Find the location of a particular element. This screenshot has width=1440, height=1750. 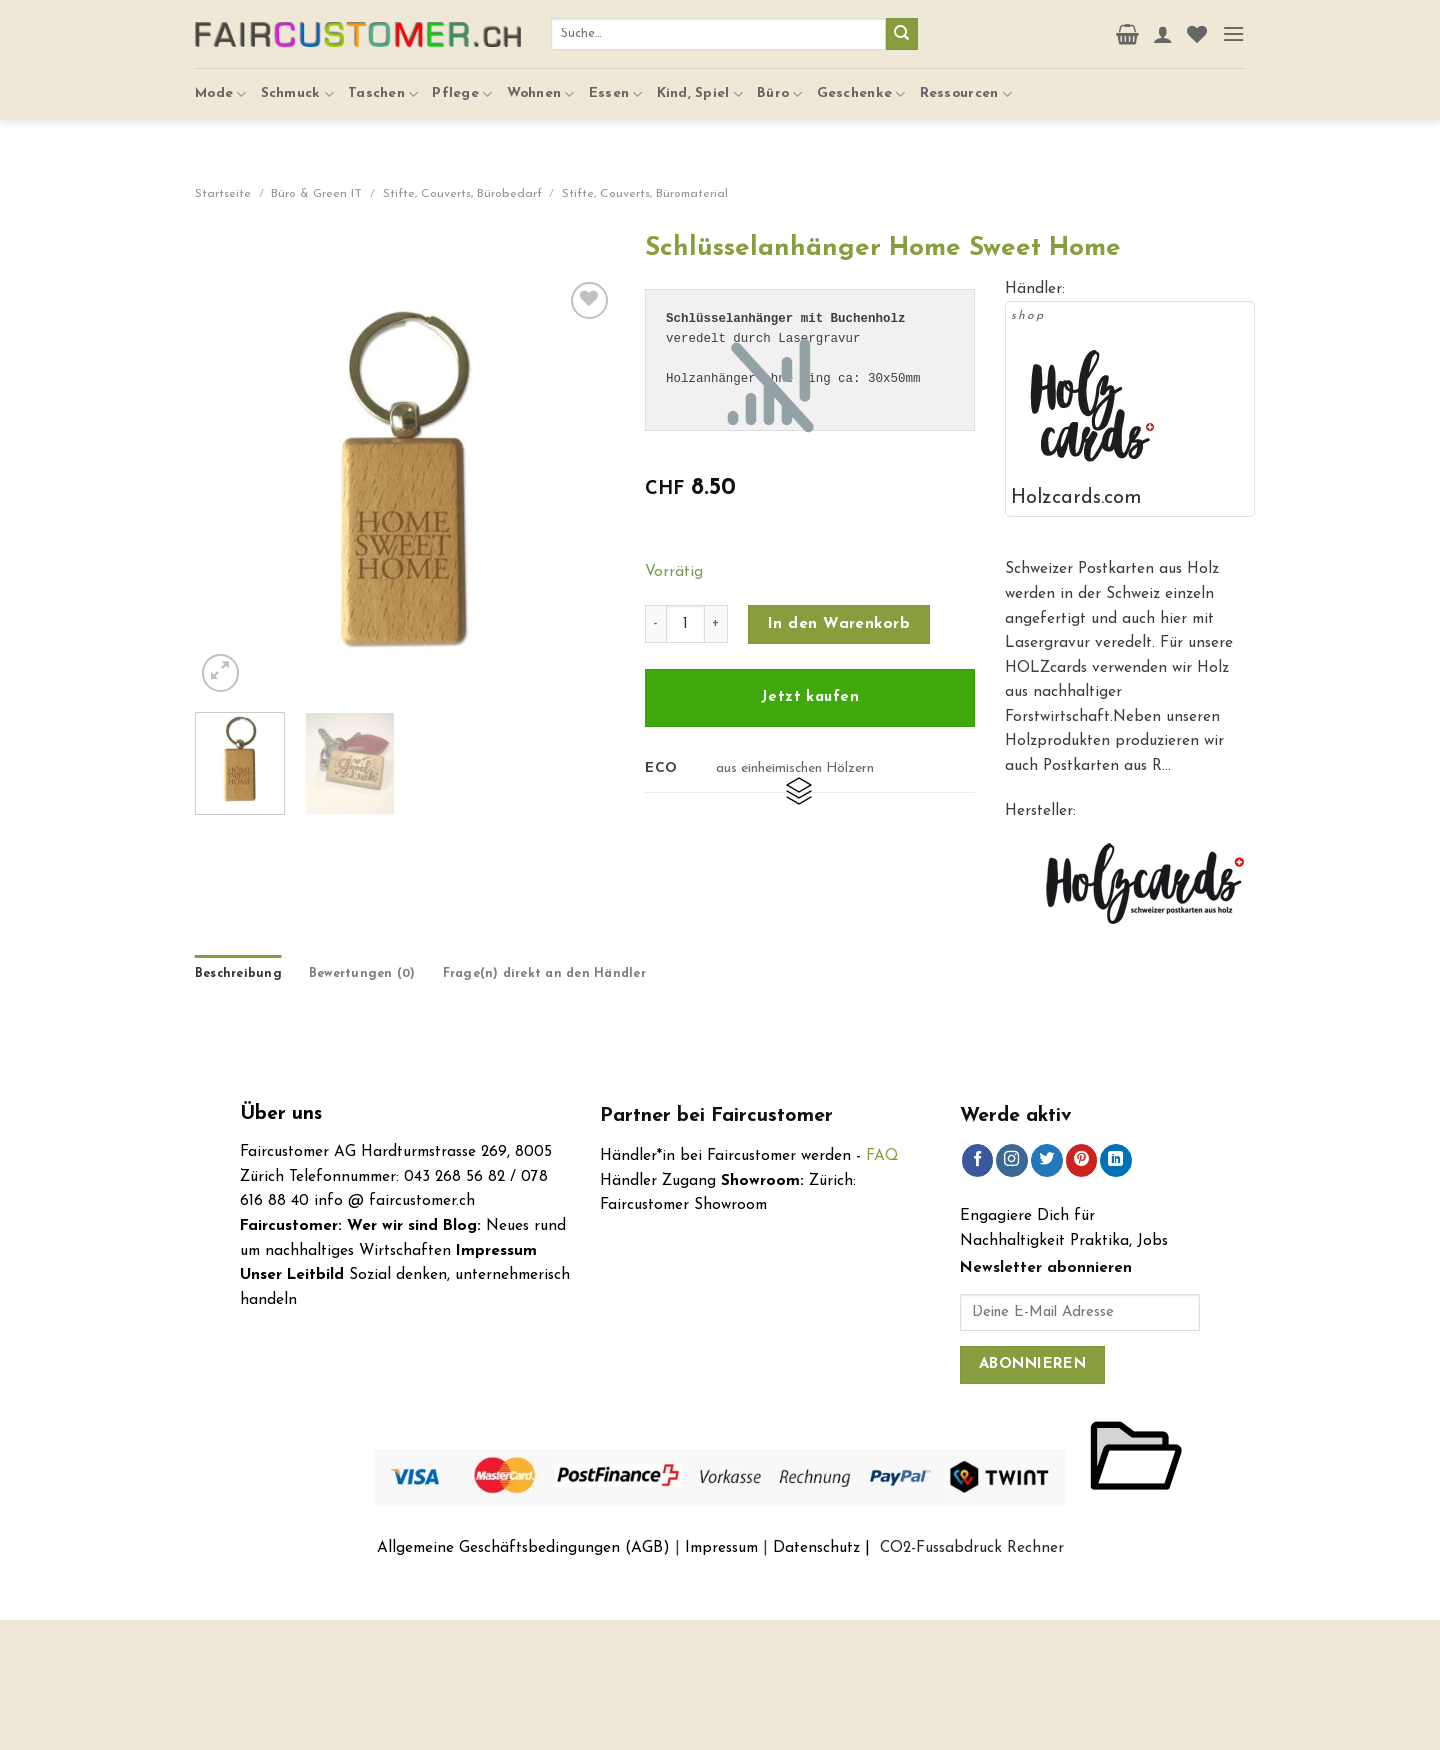

access folder contents is located at coordinates (1133, 1454).